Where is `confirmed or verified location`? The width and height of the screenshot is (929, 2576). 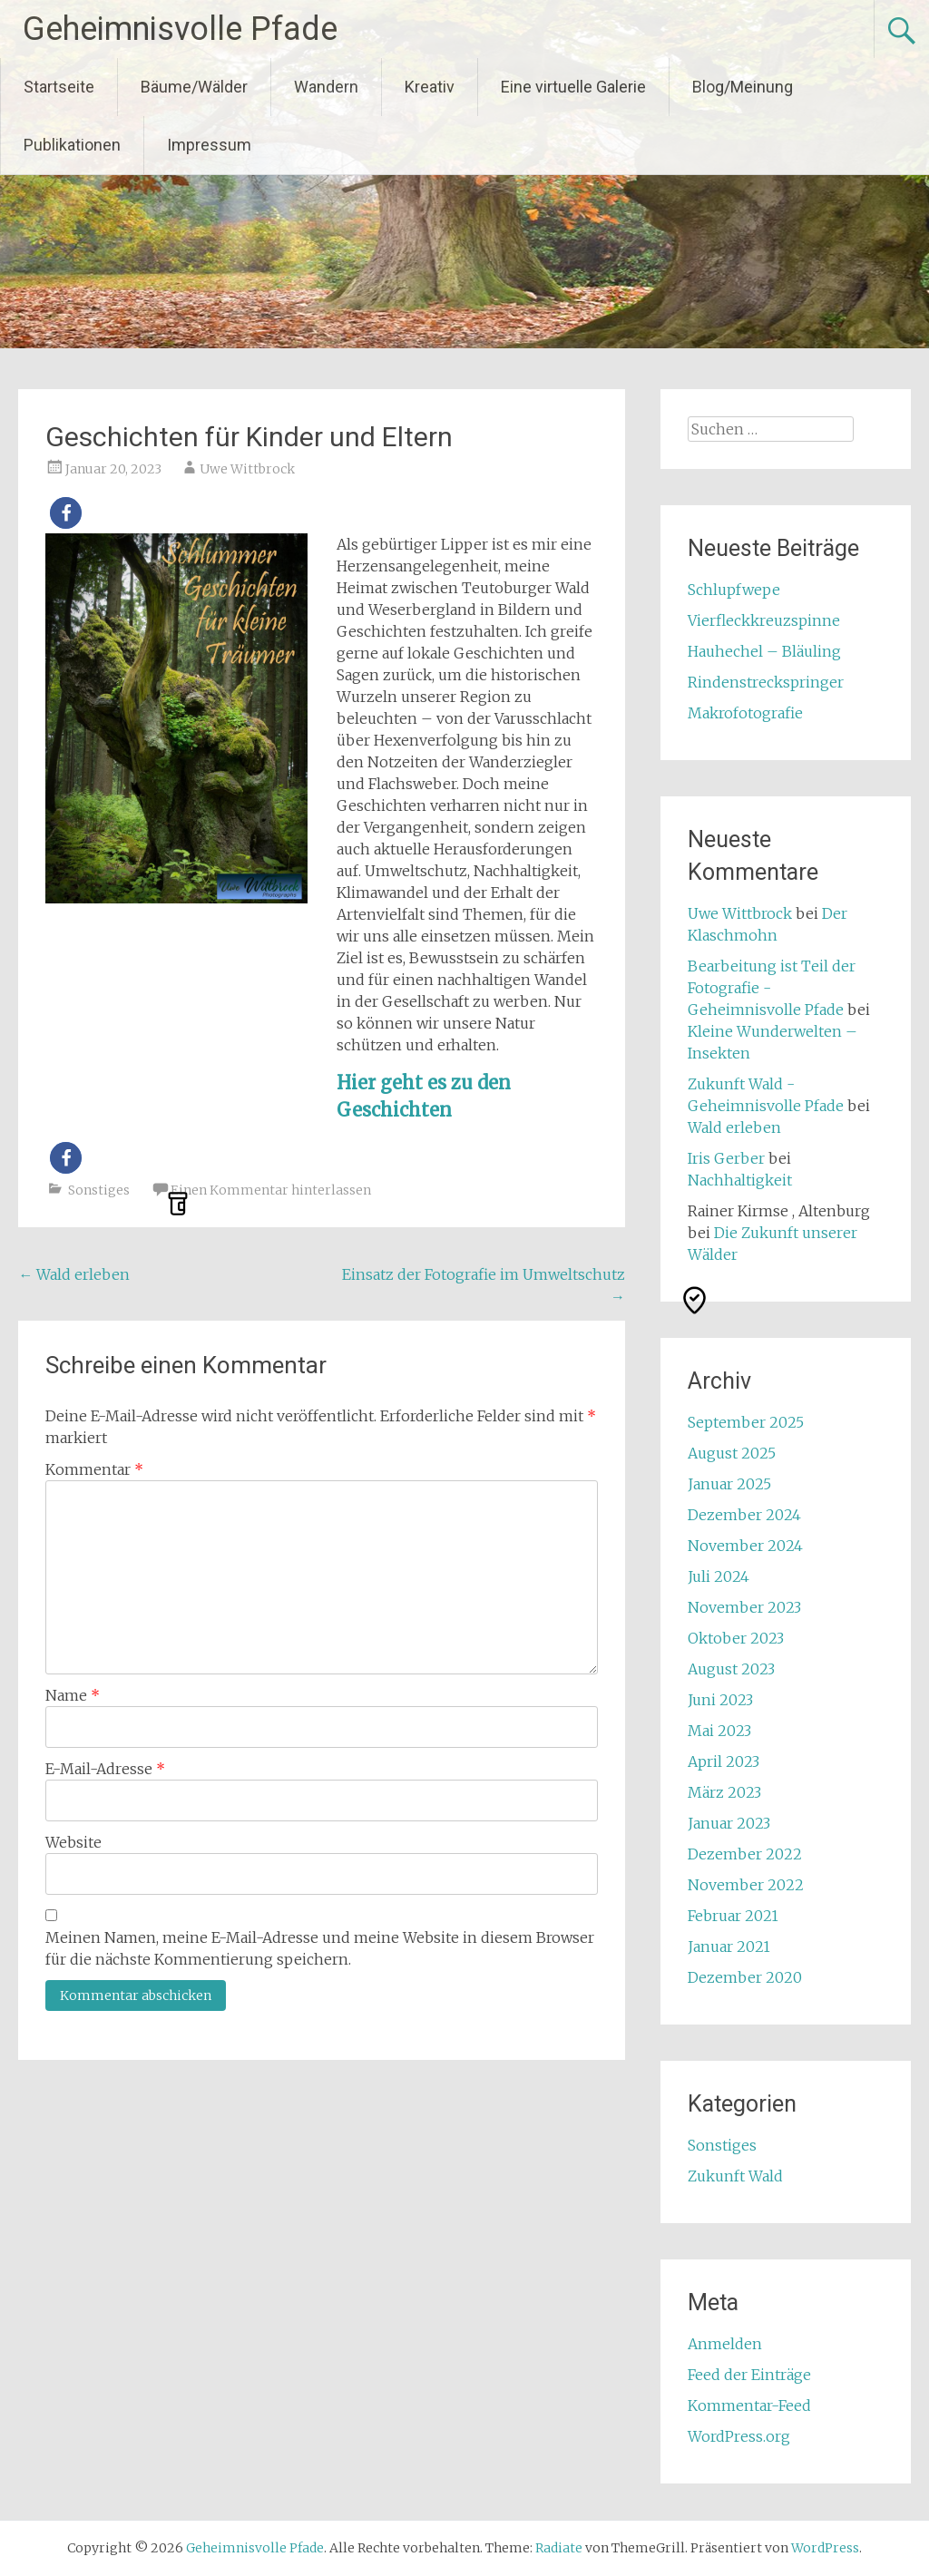
confirmed or verified location is located at coordinates (694, 1300).